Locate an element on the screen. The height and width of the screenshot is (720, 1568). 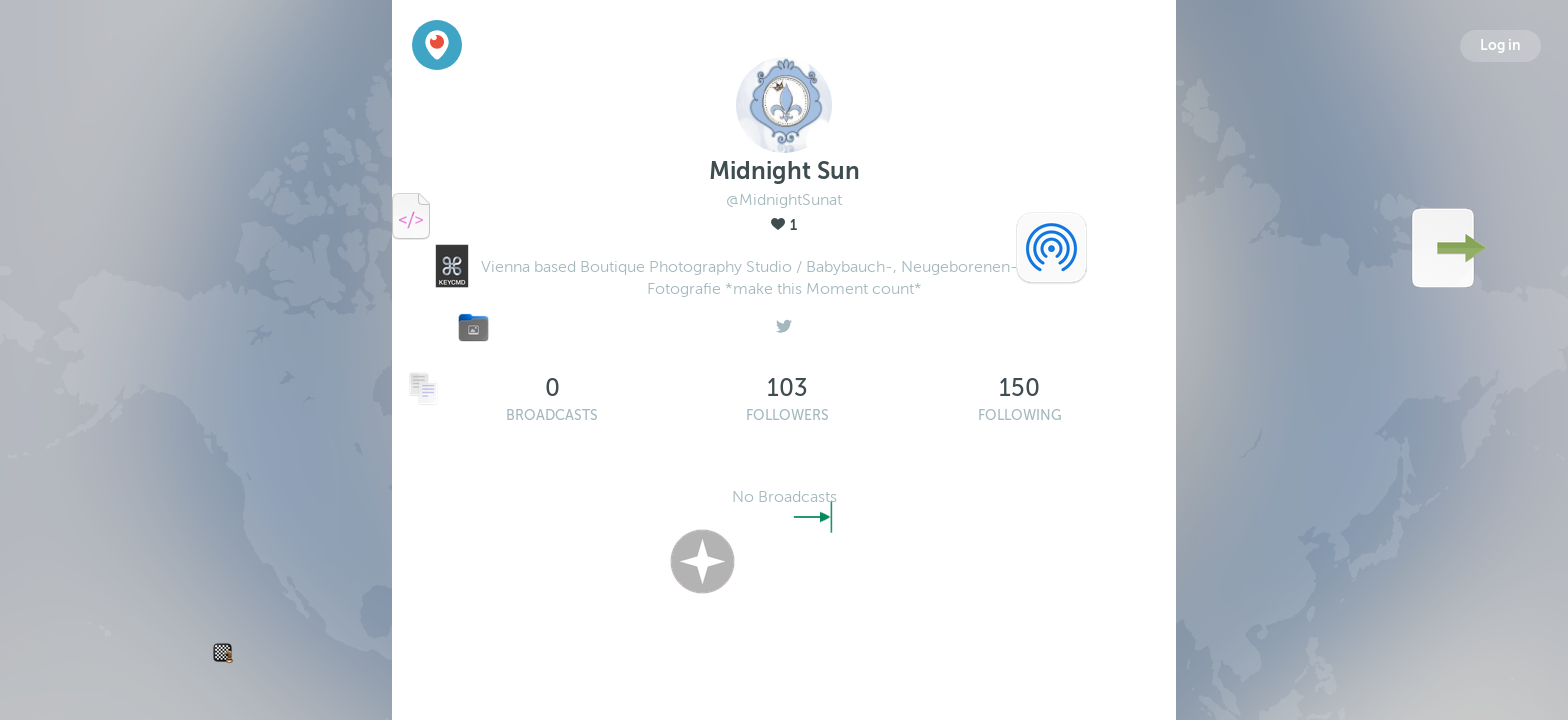
open the pictures folder is located at coordinates (473, 327).